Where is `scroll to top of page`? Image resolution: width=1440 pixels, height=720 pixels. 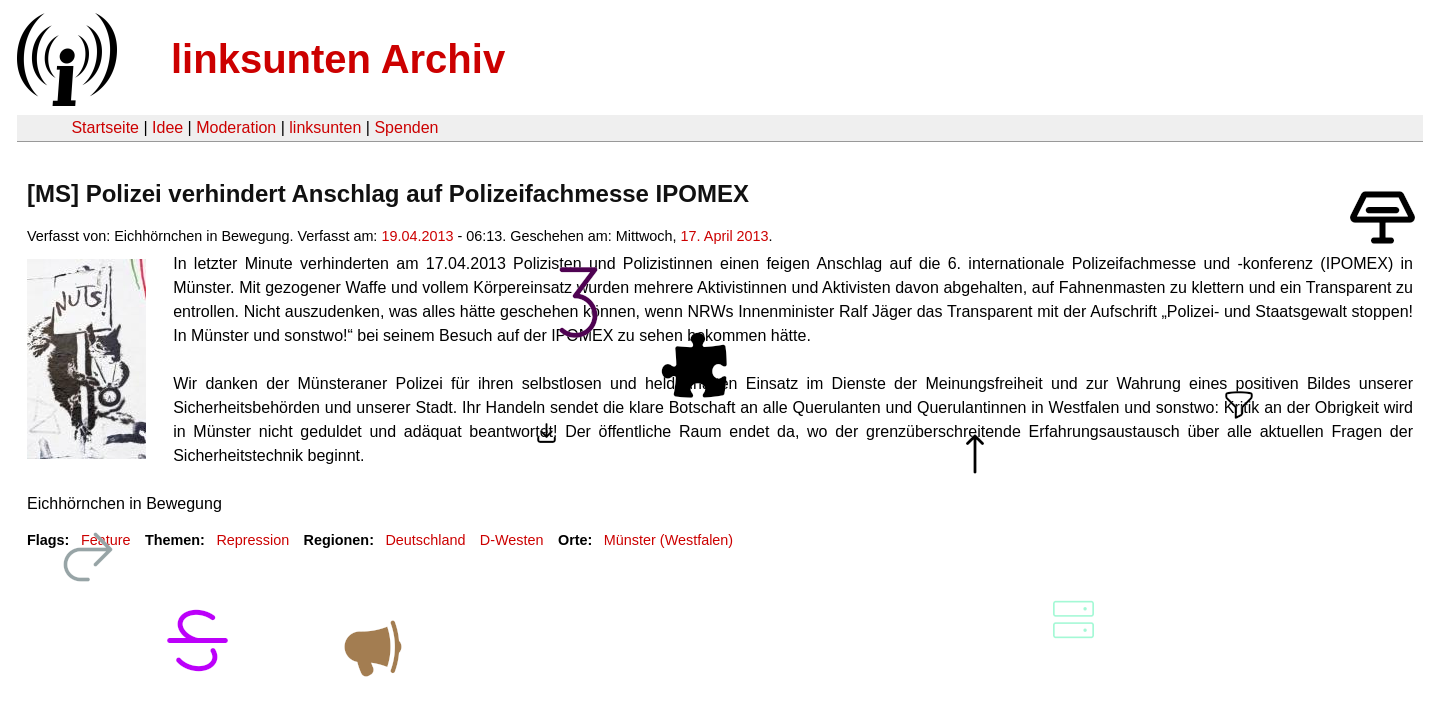
scroll to top of page is located at coordinates (975, 454).